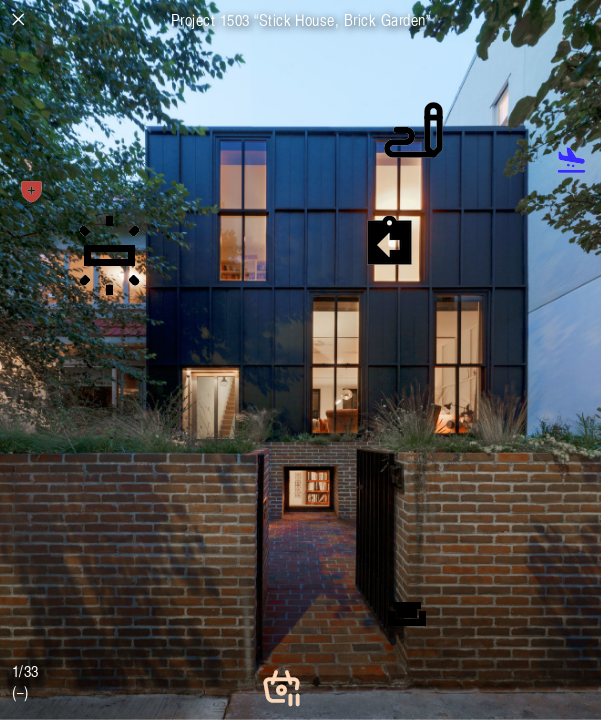 The image size is (601, 720). What do you see at coordinates (571, 160) in the screenshot?
I see `indicates incoming or arriving flight` at bounding box center [571, 160].